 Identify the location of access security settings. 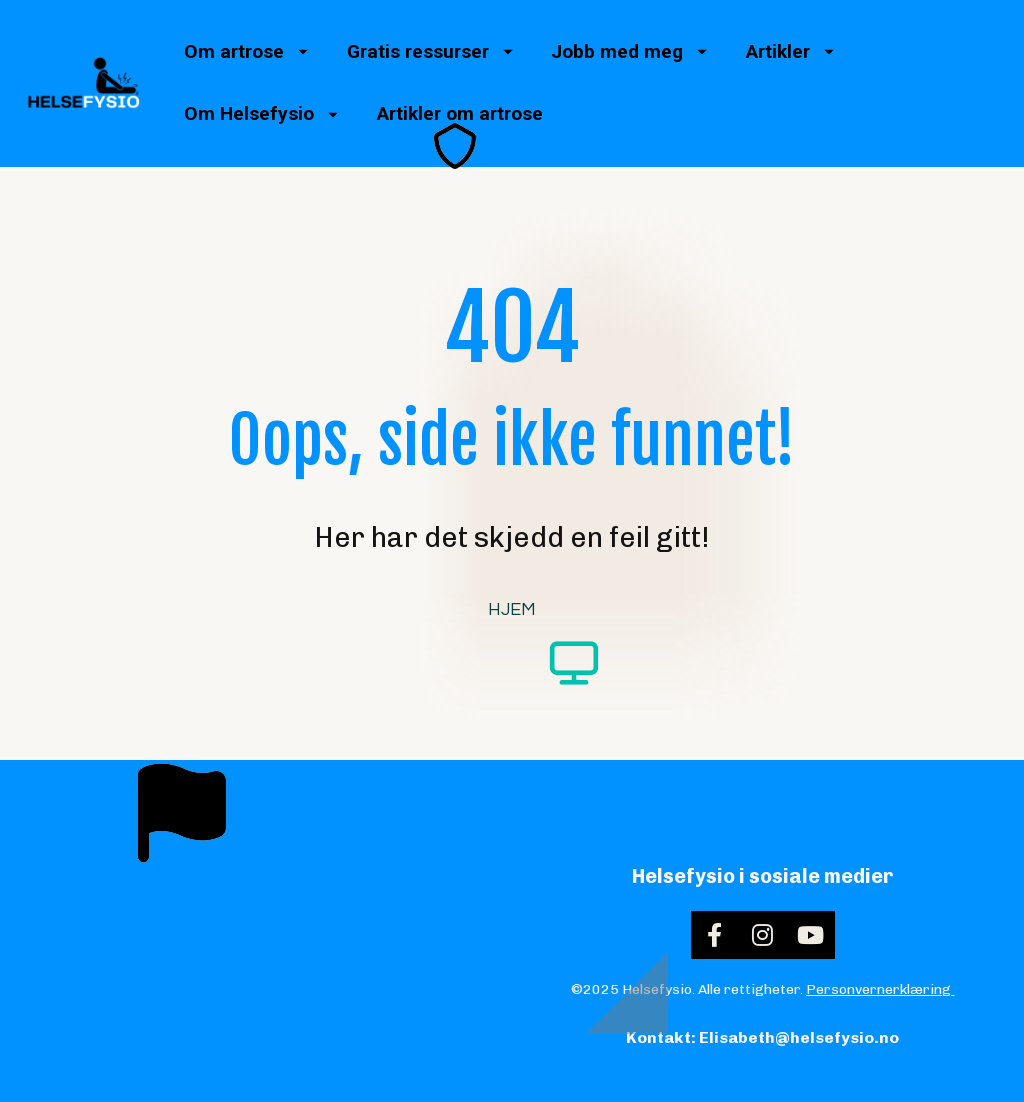
(455, 146).